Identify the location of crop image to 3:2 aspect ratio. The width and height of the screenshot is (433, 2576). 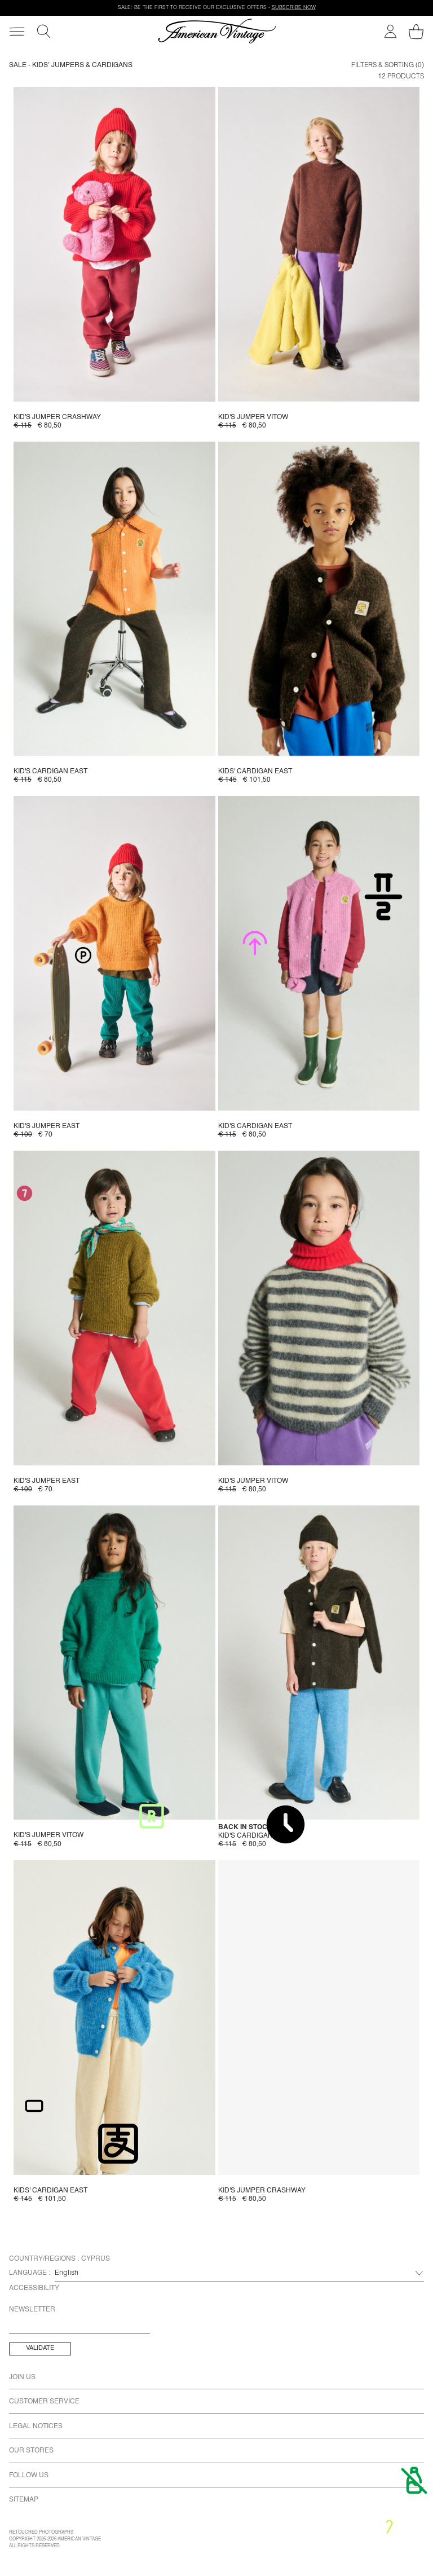
(34, 2106).